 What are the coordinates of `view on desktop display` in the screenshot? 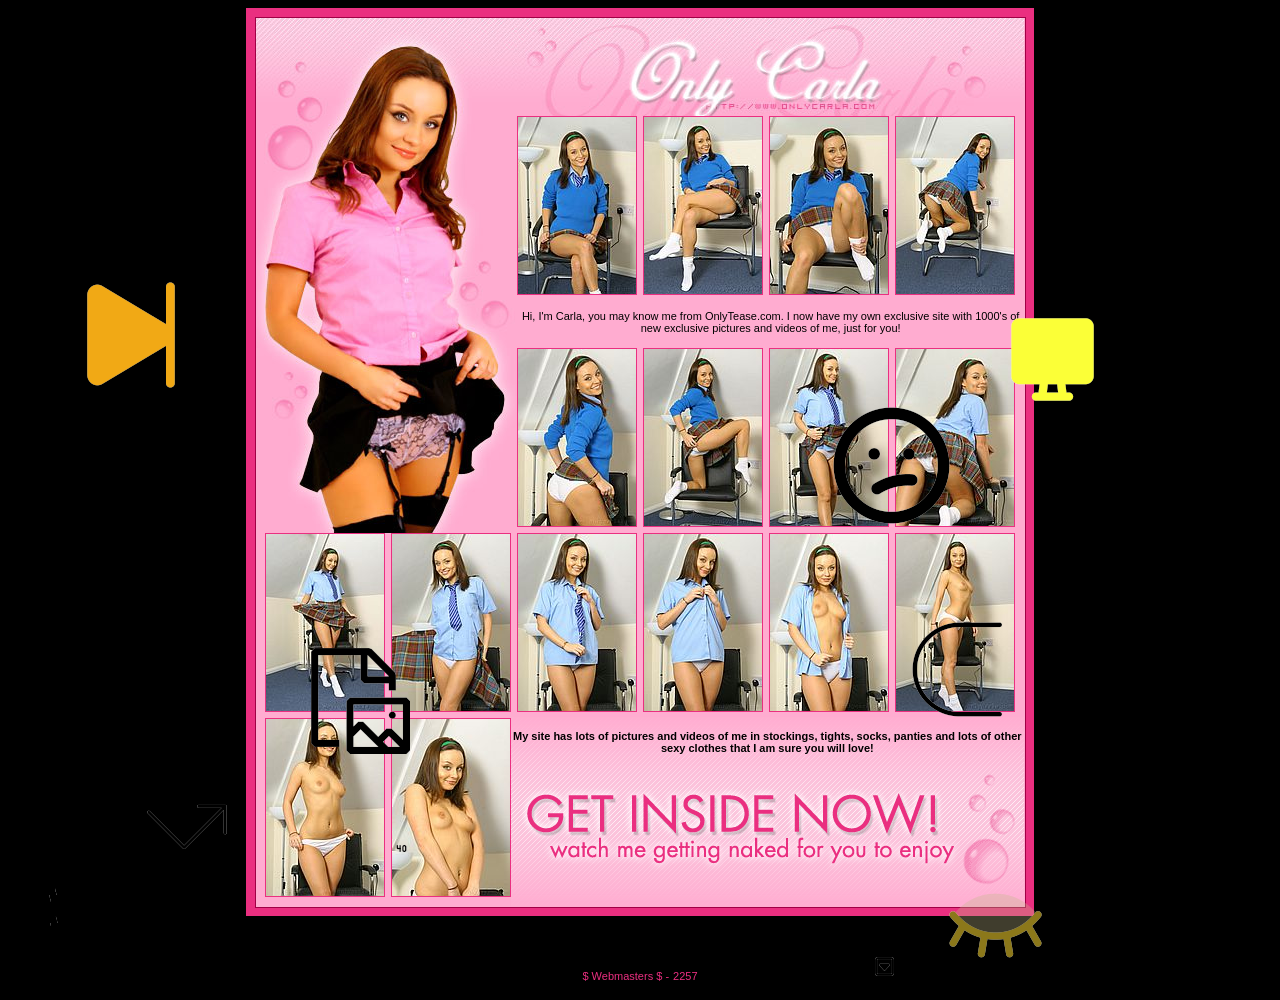 It's located at (1052, 359).